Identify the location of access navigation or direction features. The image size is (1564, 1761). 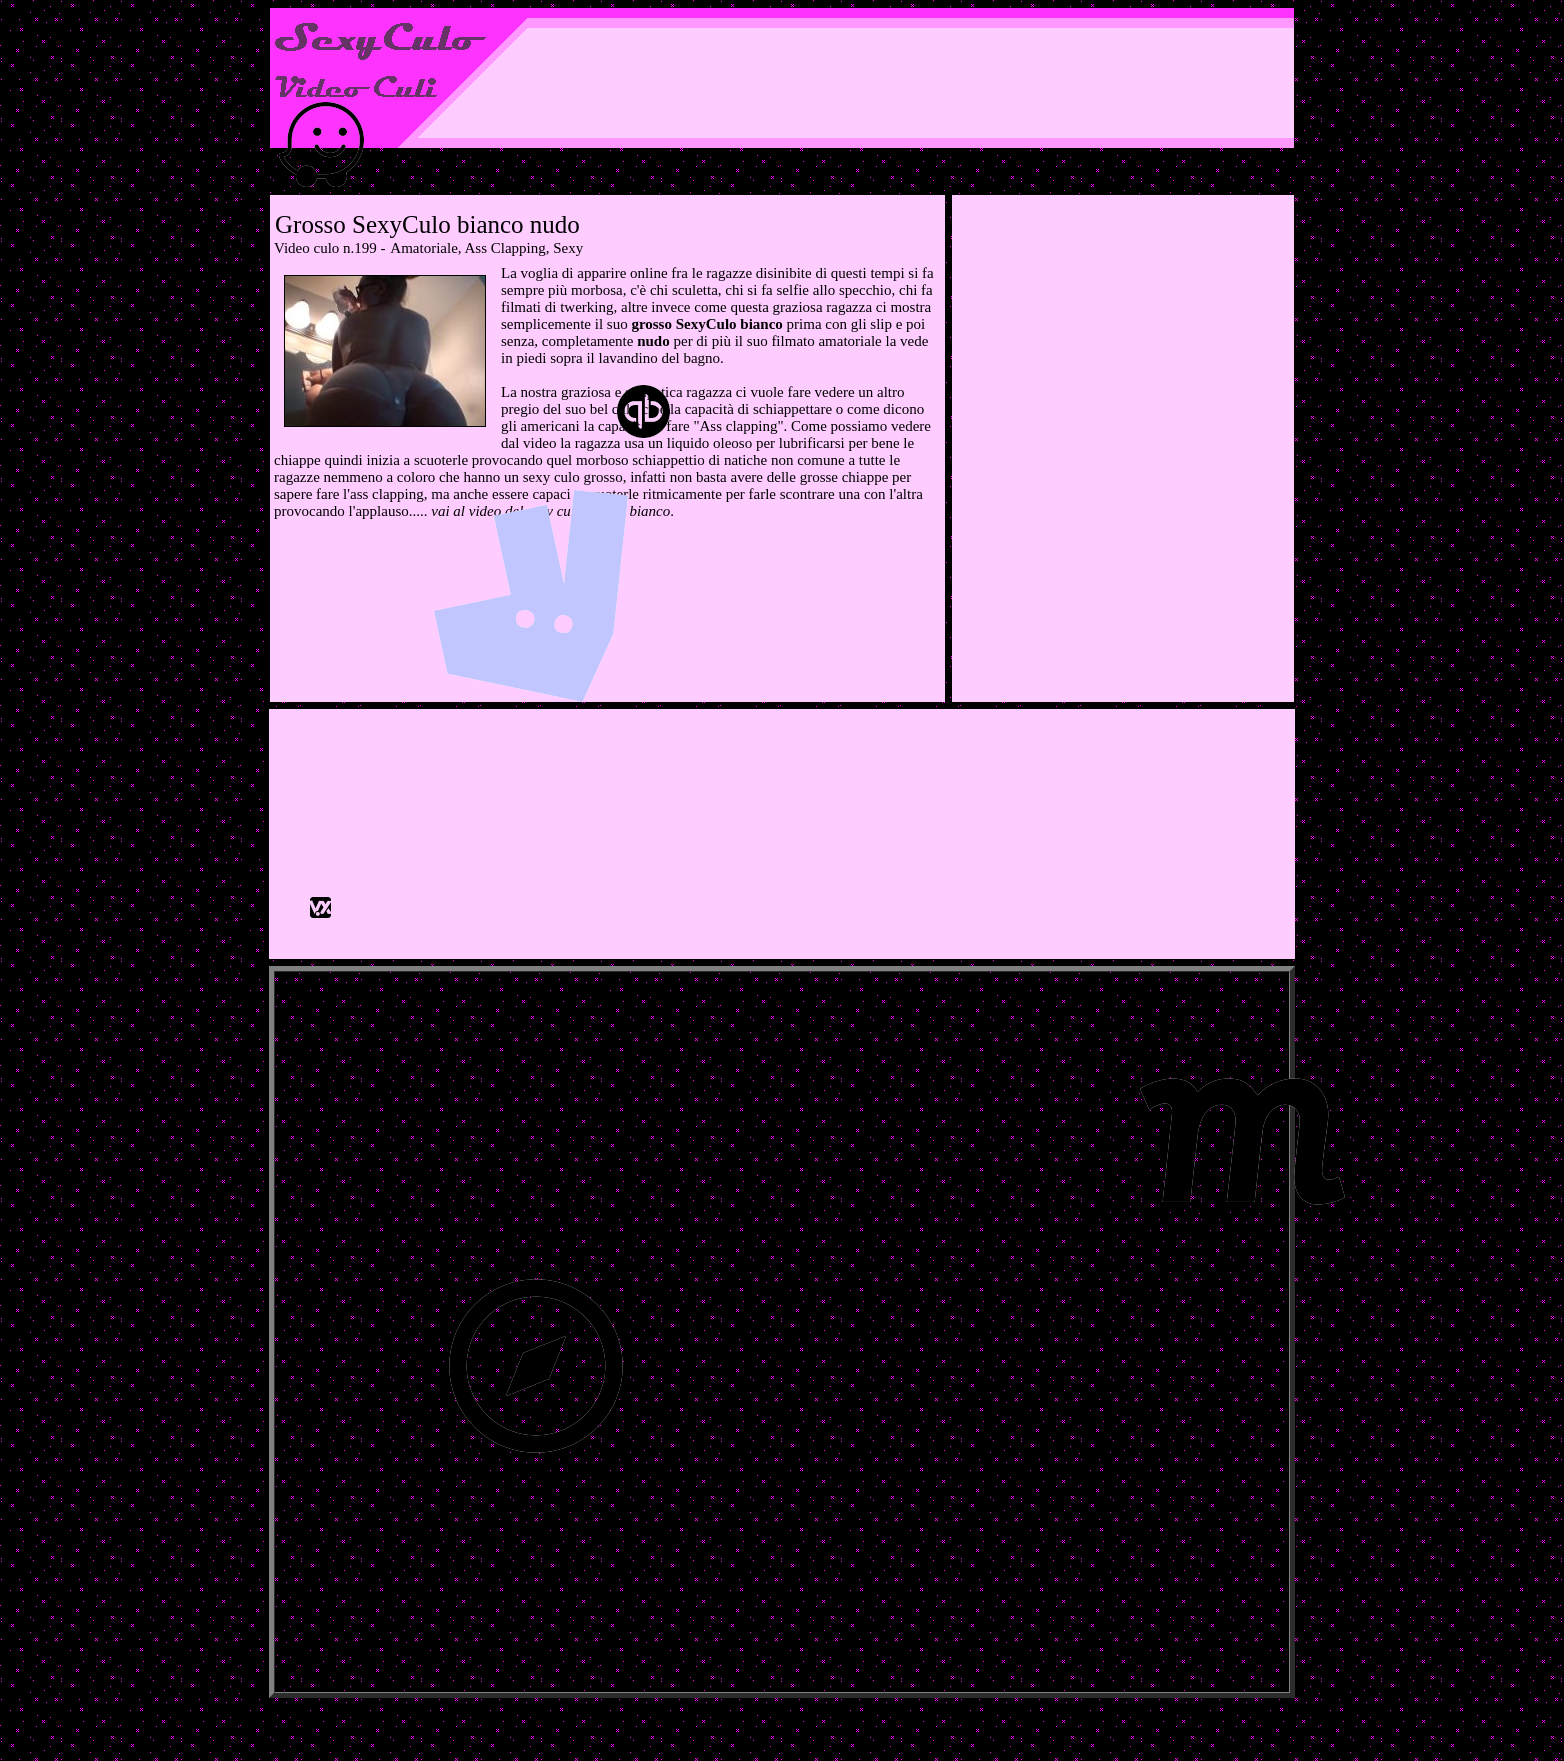
(536, 1366).